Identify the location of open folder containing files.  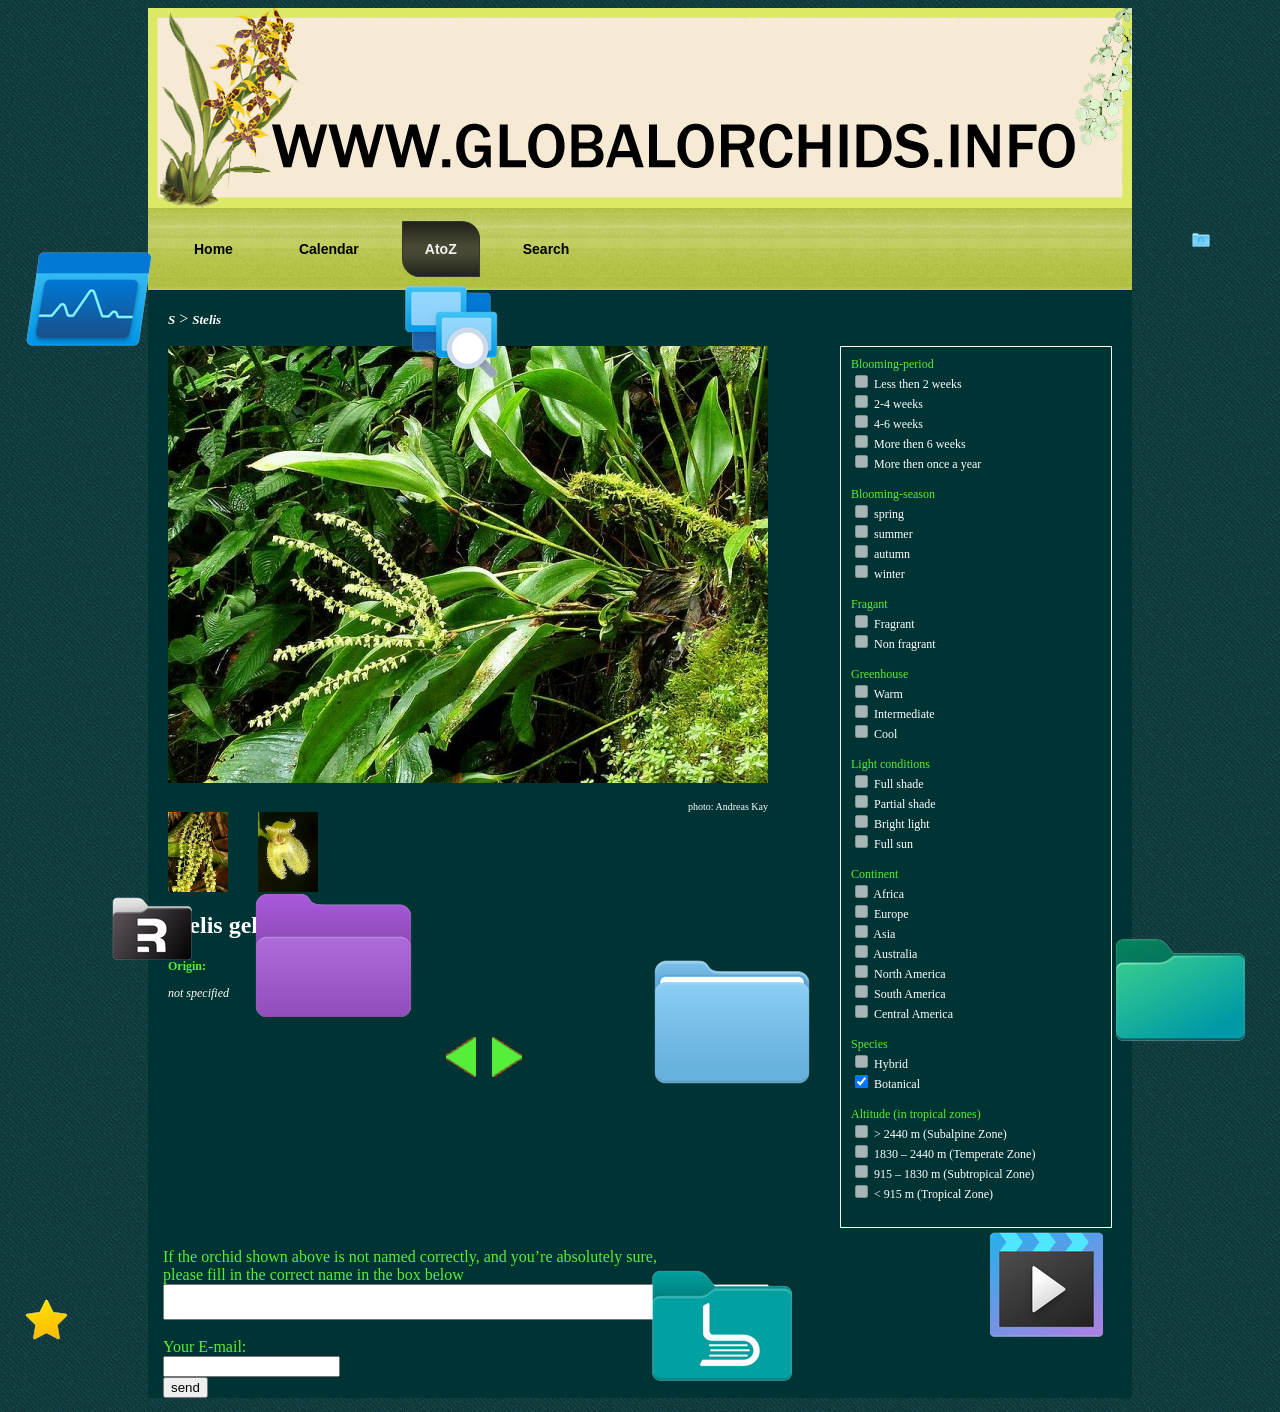
(333, 955).